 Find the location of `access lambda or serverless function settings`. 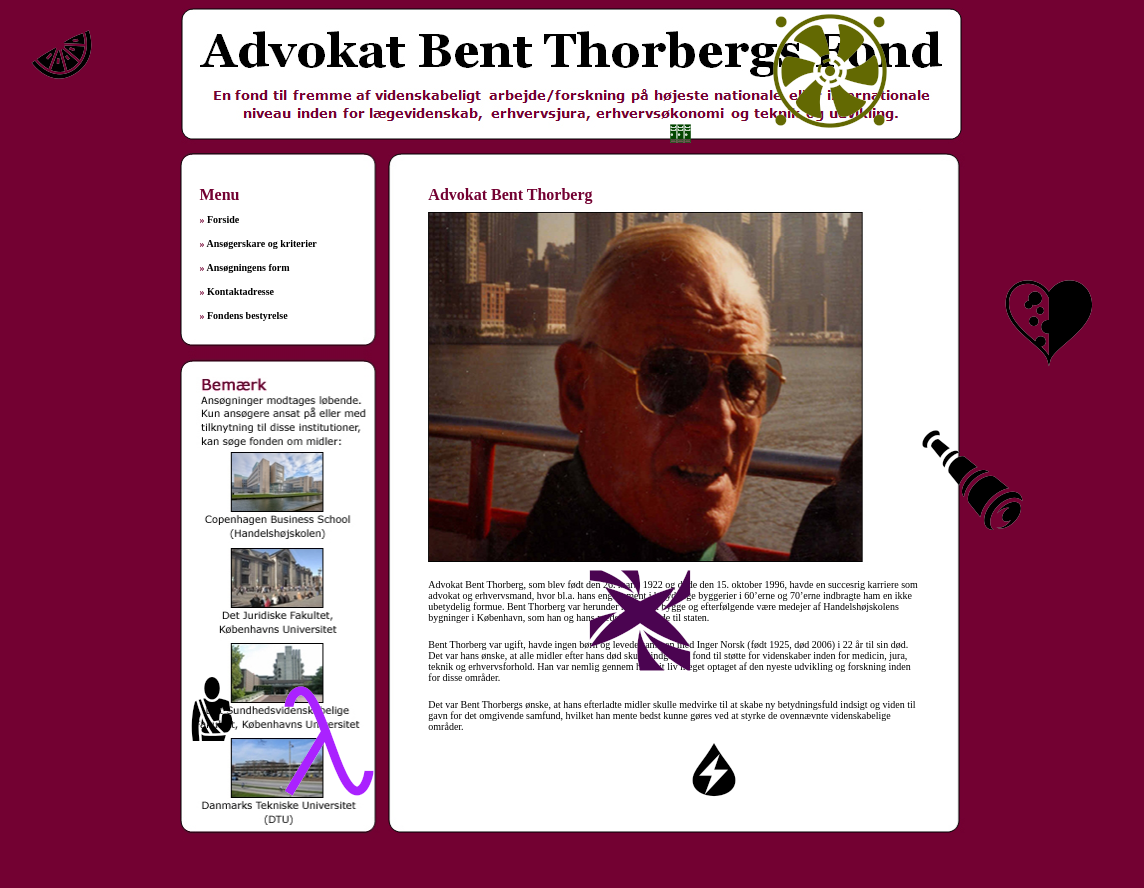

access lambda or serverless function settings is located at coordinates (326, 741).